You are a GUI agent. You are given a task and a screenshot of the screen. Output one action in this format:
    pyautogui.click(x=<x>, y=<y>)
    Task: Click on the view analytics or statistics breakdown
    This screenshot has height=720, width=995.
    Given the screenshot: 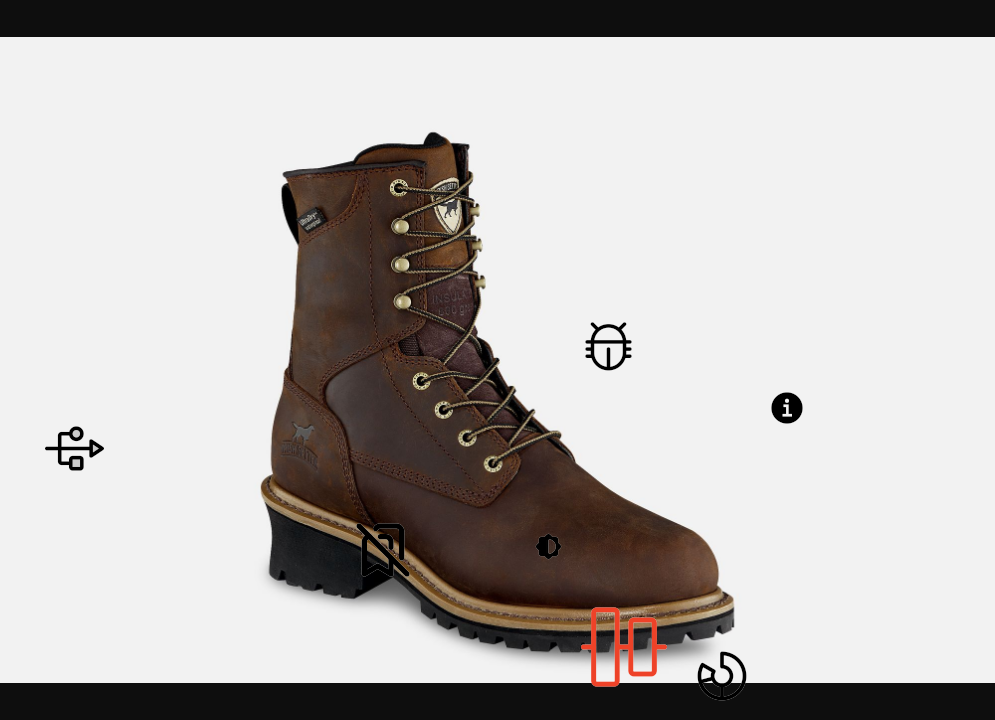 What is the action you would take?
    pyautogui.click(x=722, y=676)
    